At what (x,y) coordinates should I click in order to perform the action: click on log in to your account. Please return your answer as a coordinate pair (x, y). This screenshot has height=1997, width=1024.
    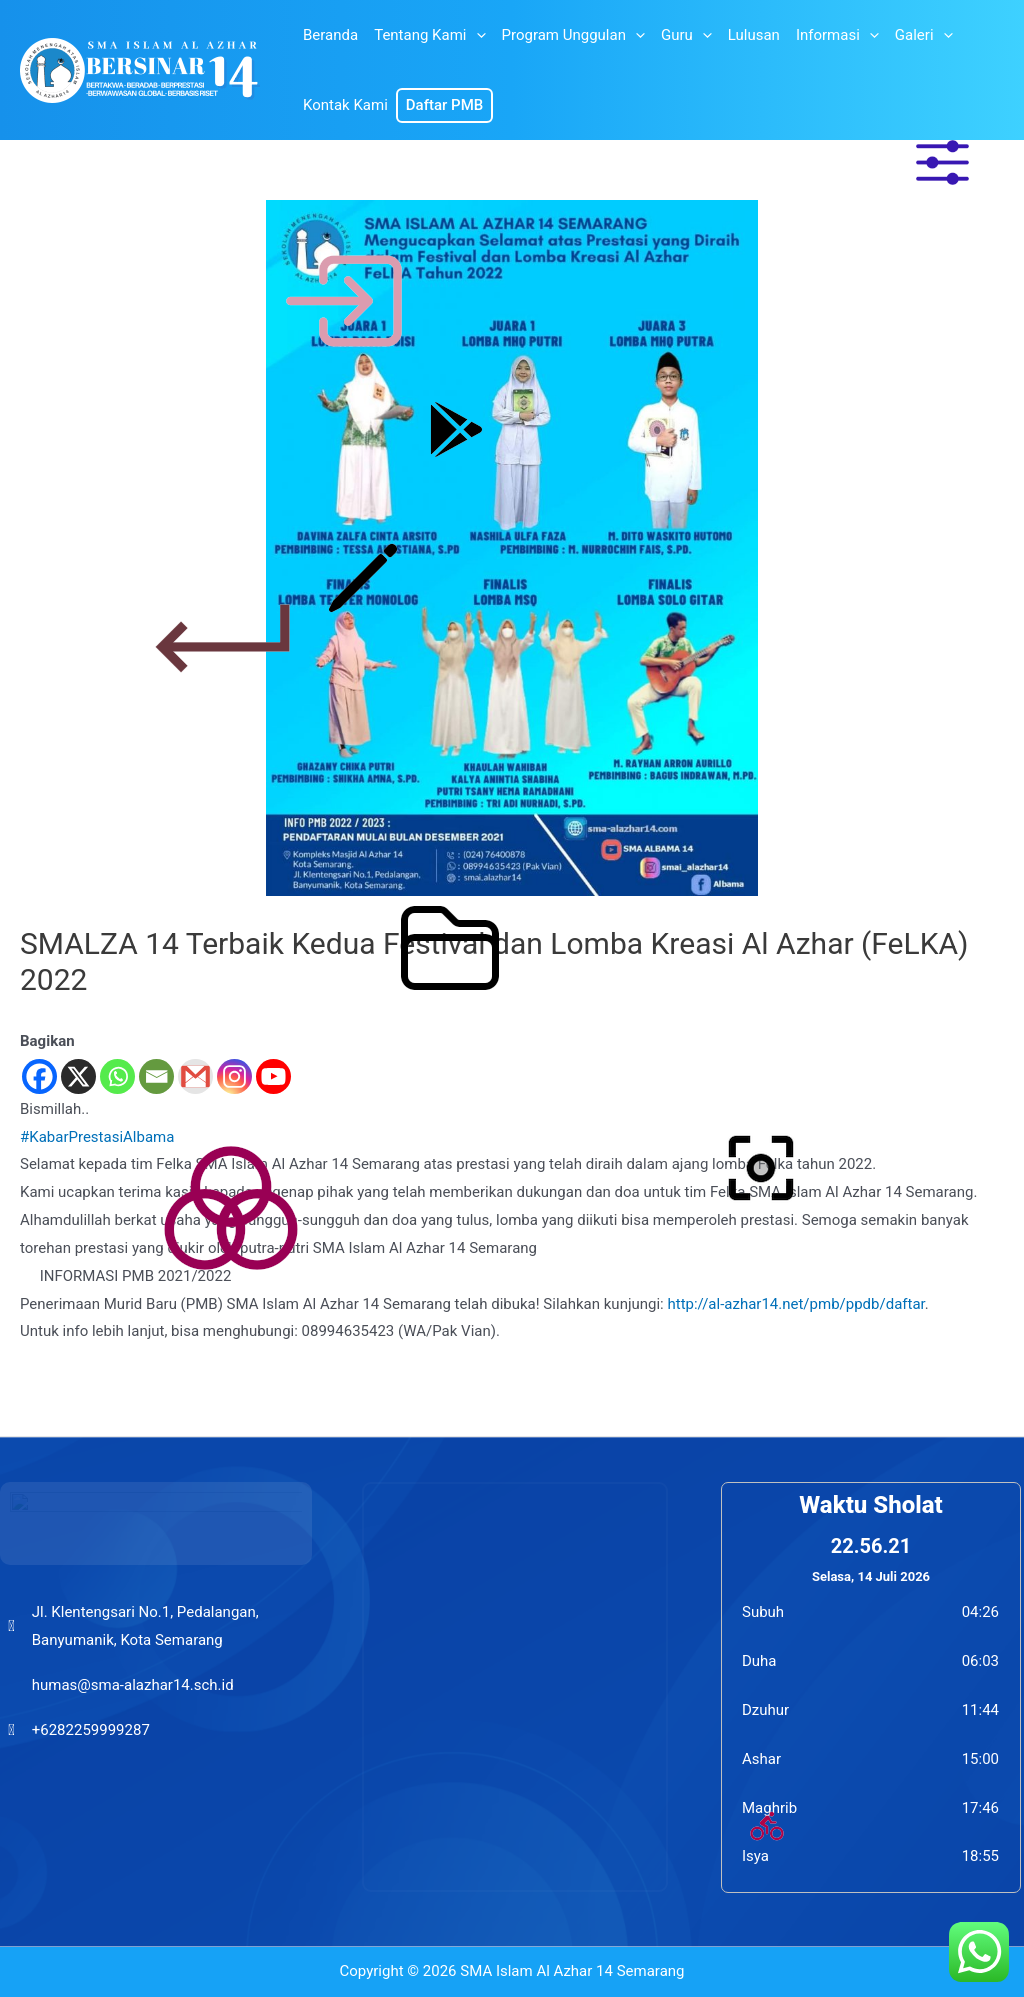
    Looking at the image, I should click on (344, 301).